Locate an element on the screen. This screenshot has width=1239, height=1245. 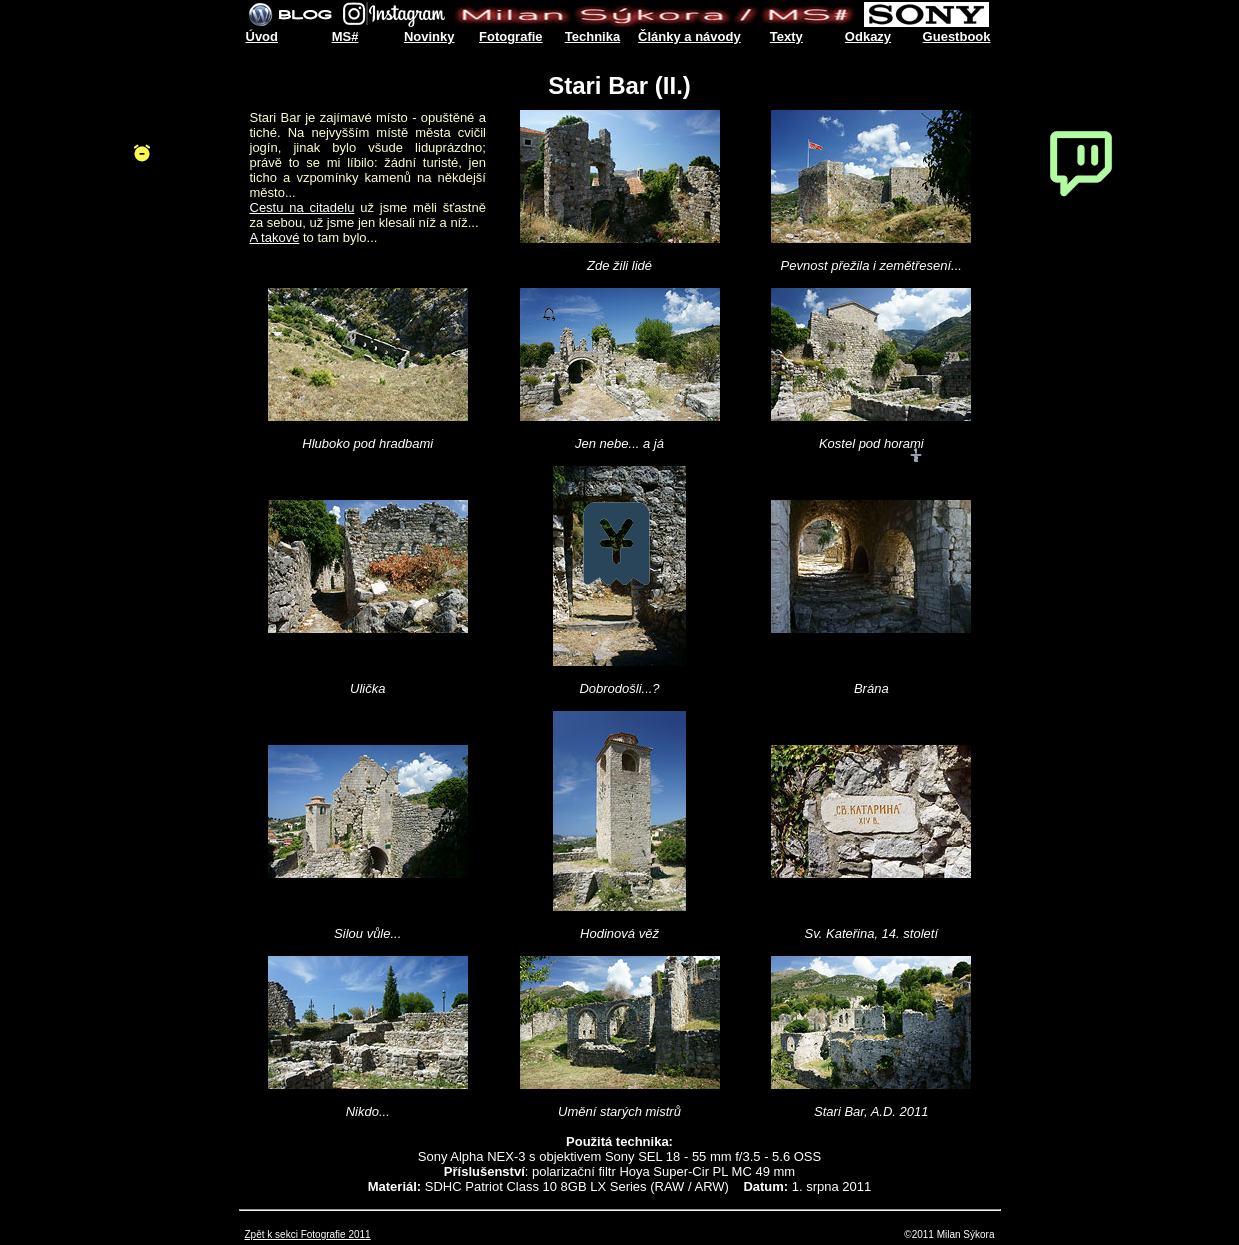
notification triggered by an automated action or event is located at coordinates (549, 314).